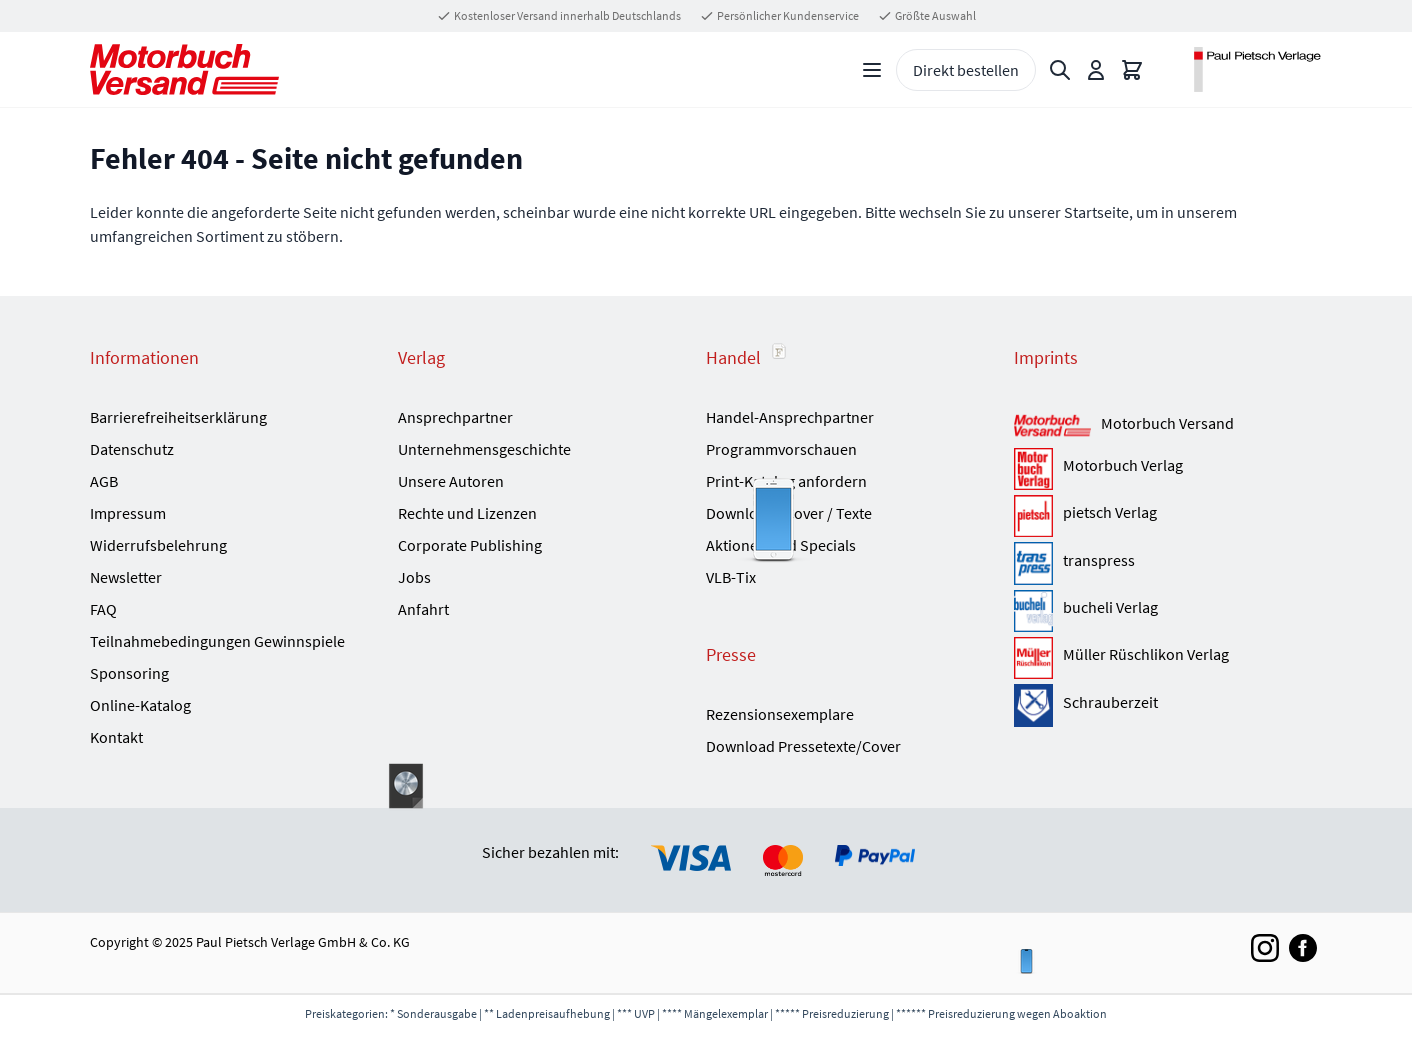  What do you see at coordinates (779, 351) in the screenshot?
I see `a fortran source code file` at bounding box center [779, 351].